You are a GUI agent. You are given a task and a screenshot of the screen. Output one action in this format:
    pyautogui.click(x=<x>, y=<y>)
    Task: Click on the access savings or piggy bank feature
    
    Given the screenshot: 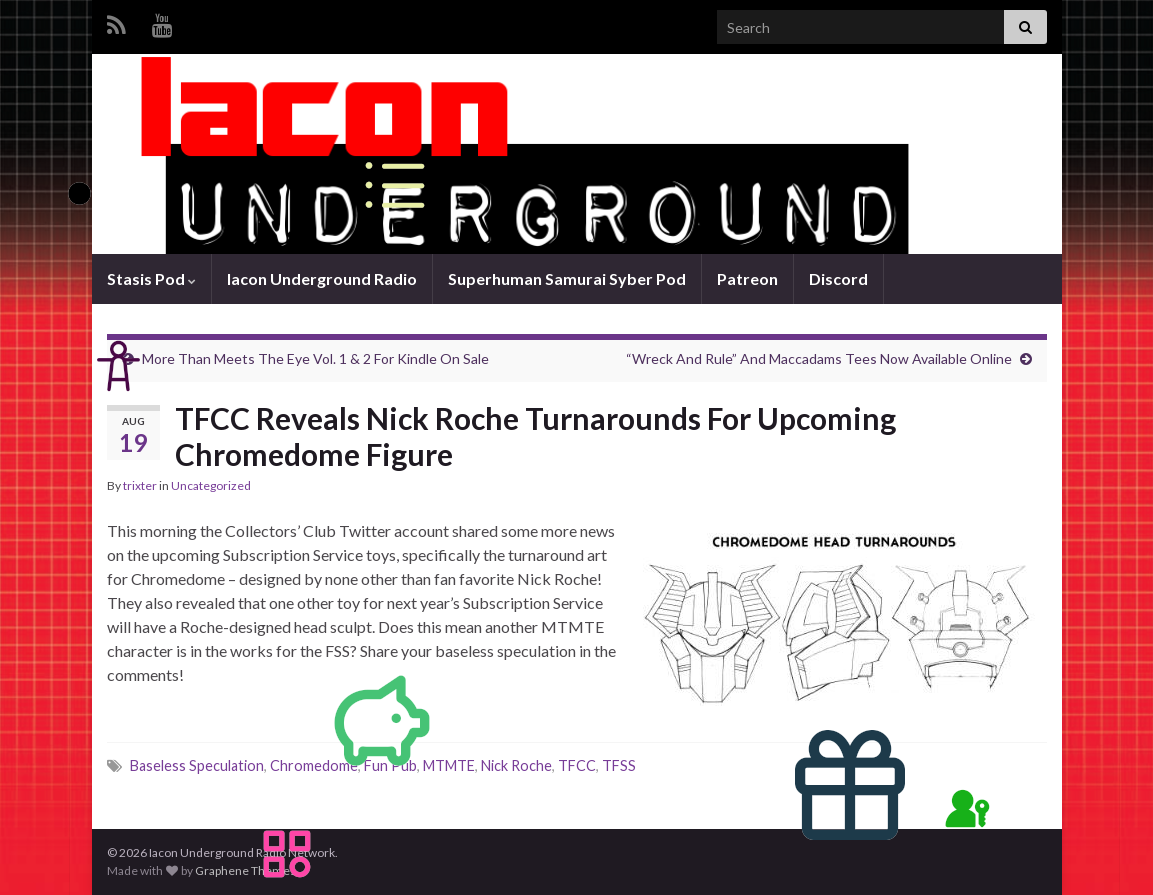 What is the action you would take?
    pyautogui.click(x=382, y=723)
    